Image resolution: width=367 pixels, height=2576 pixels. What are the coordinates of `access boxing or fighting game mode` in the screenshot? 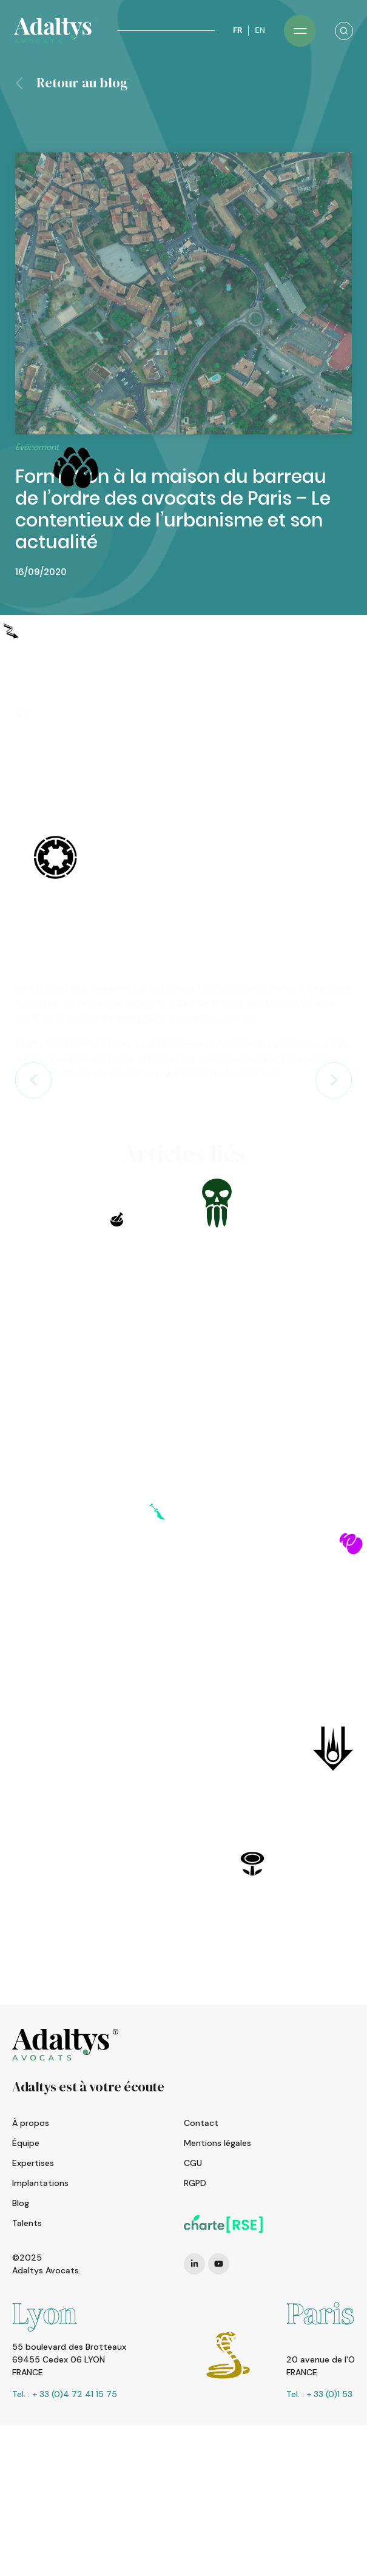 It's located at (351, 1542).